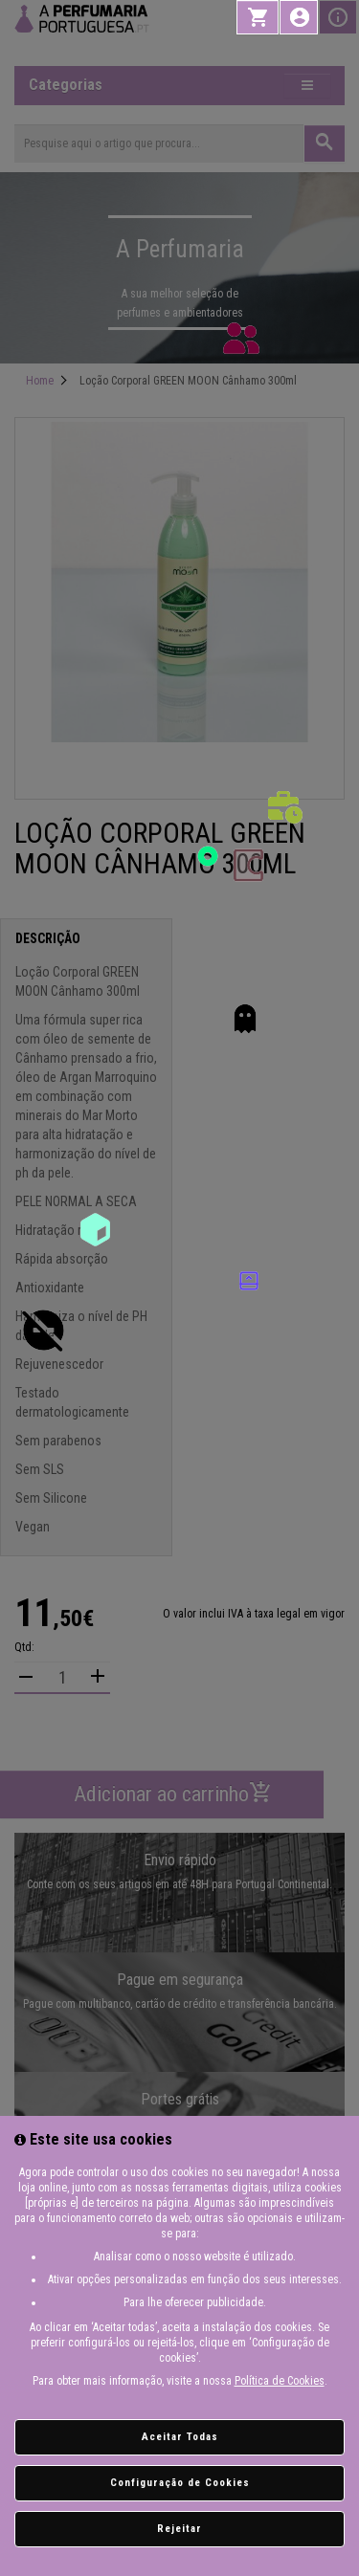  What do you see at coordinates (283, 806) in the screenshot?
I see `view business hours or schedule` at bounding box center [283, 806].